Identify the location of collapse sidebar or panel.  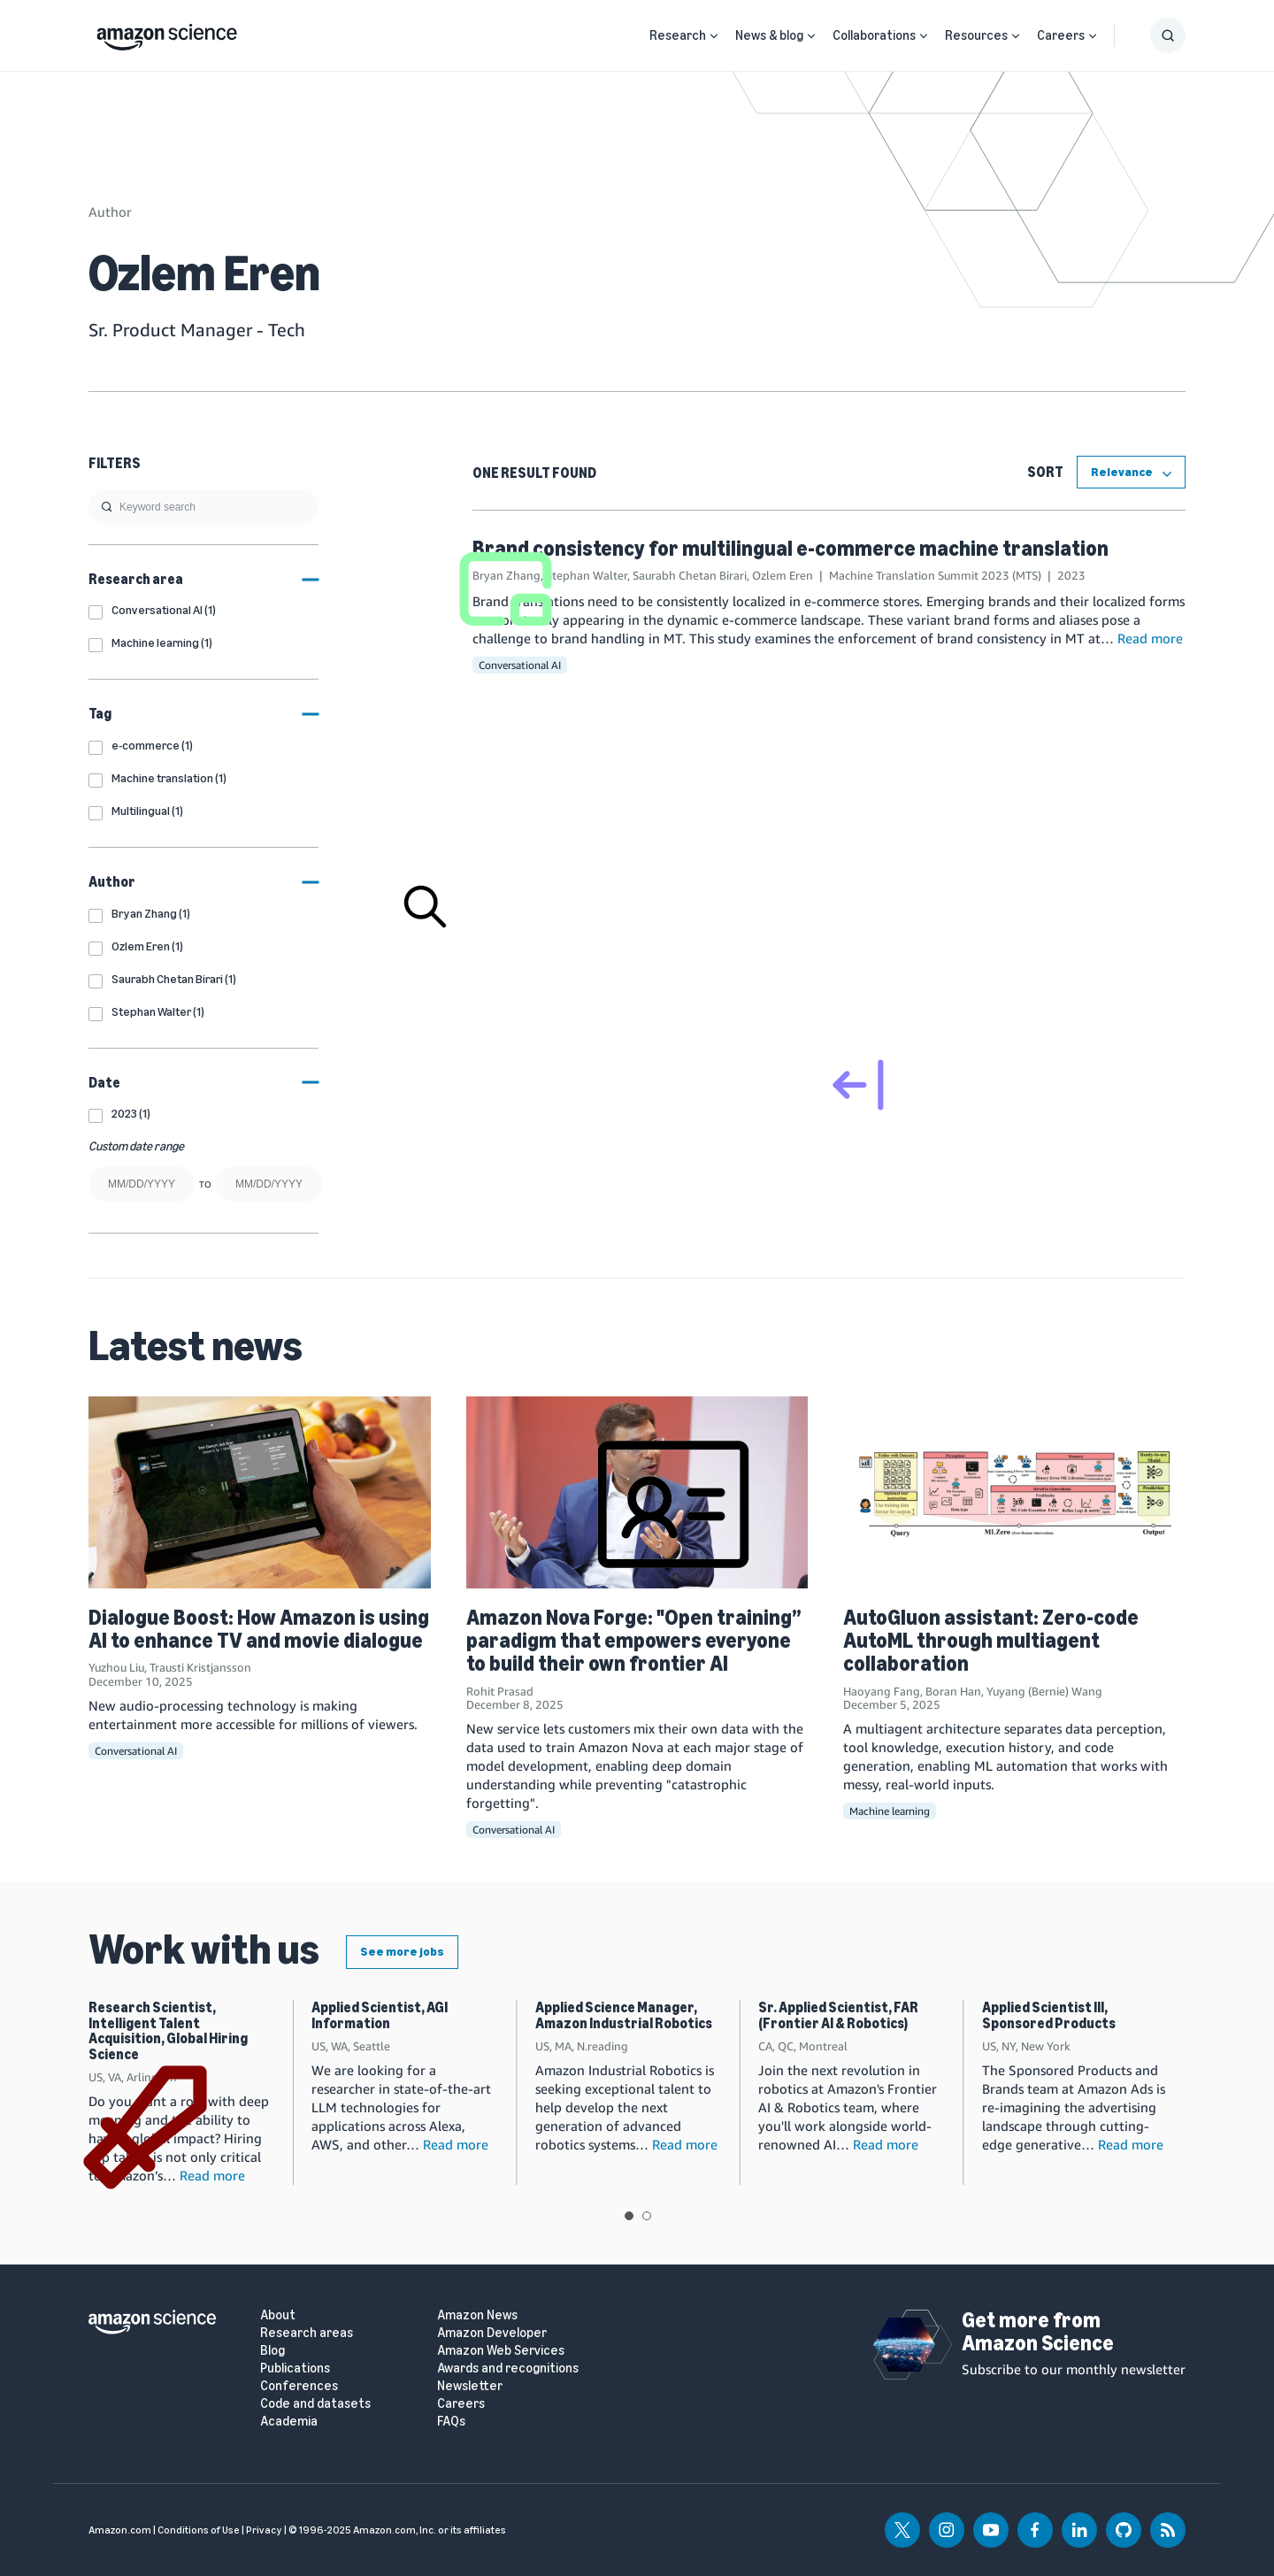
(858, 1085).